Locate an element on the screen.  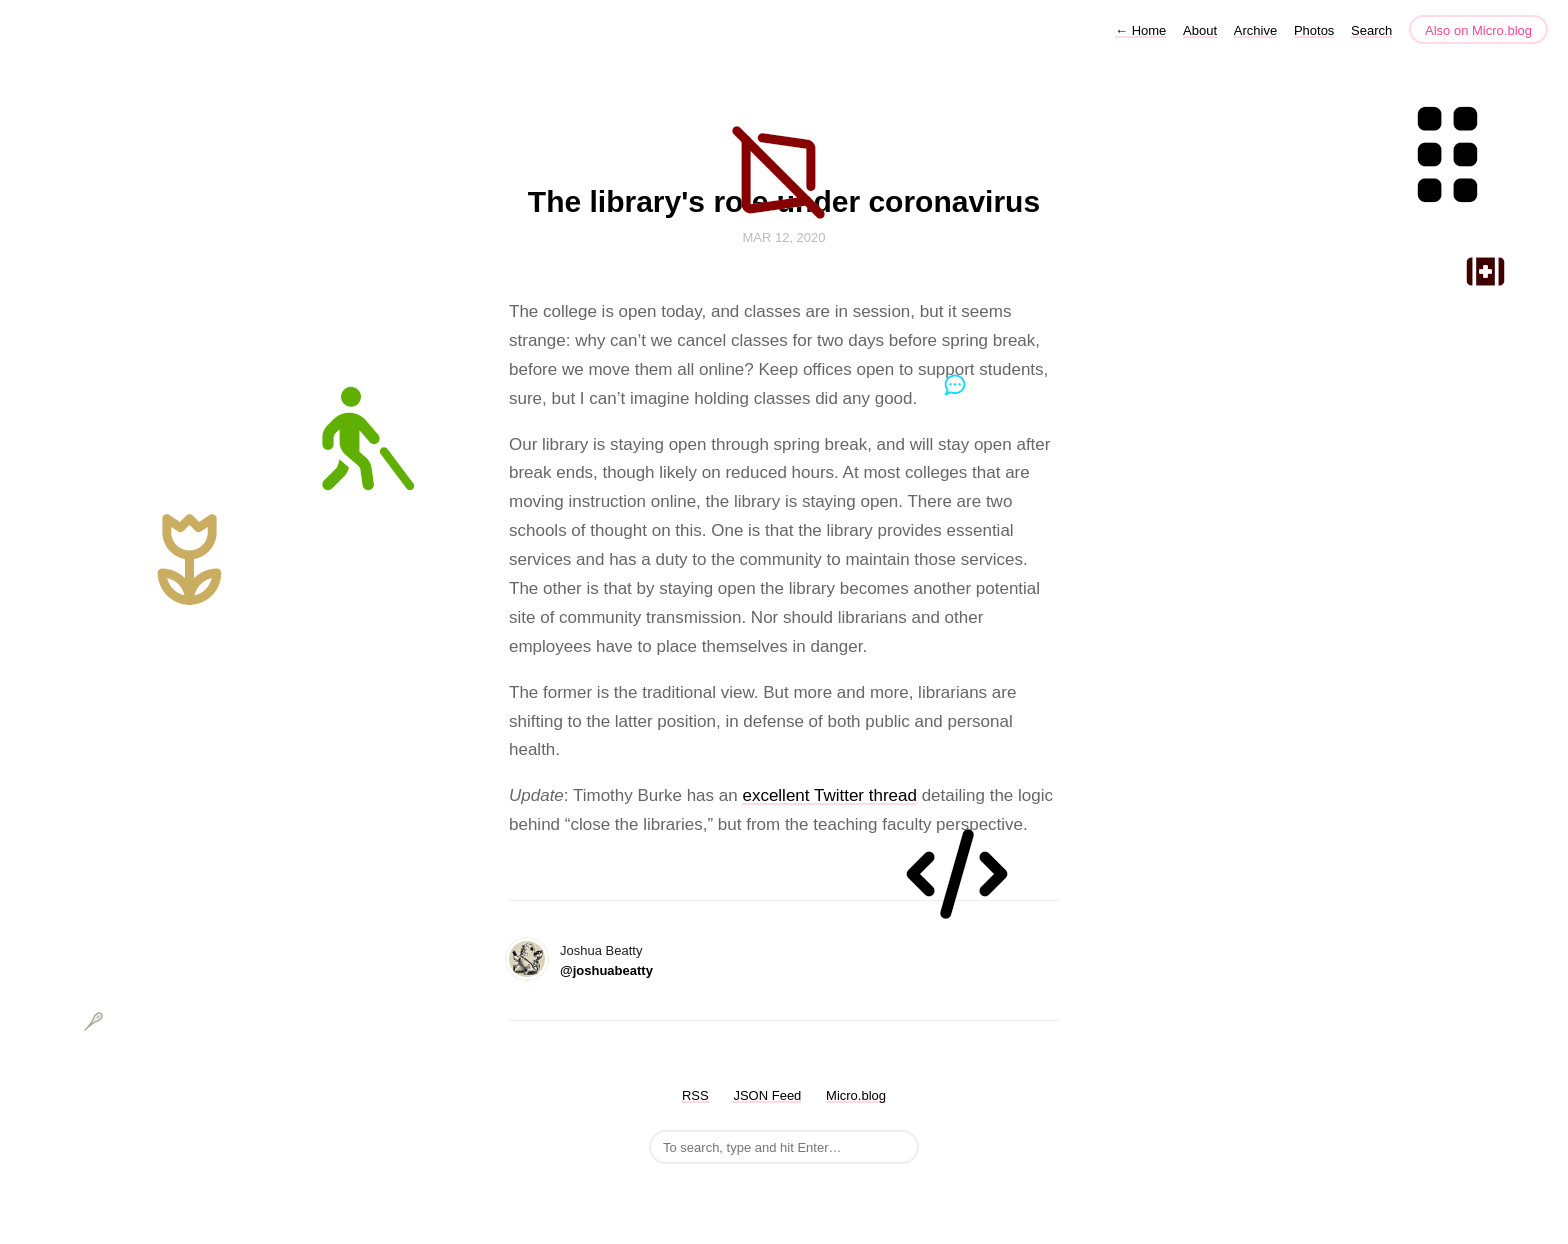
access medical information or first aid resources is located at coordinates (1485, 271).